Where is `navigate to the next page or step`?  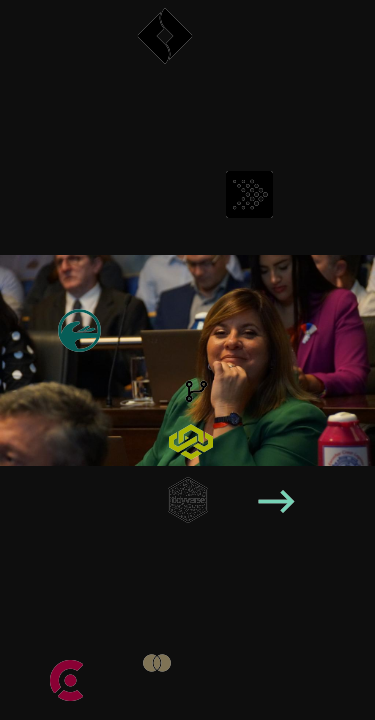 navigate to the next page or step is located at coordinates (276, 501).